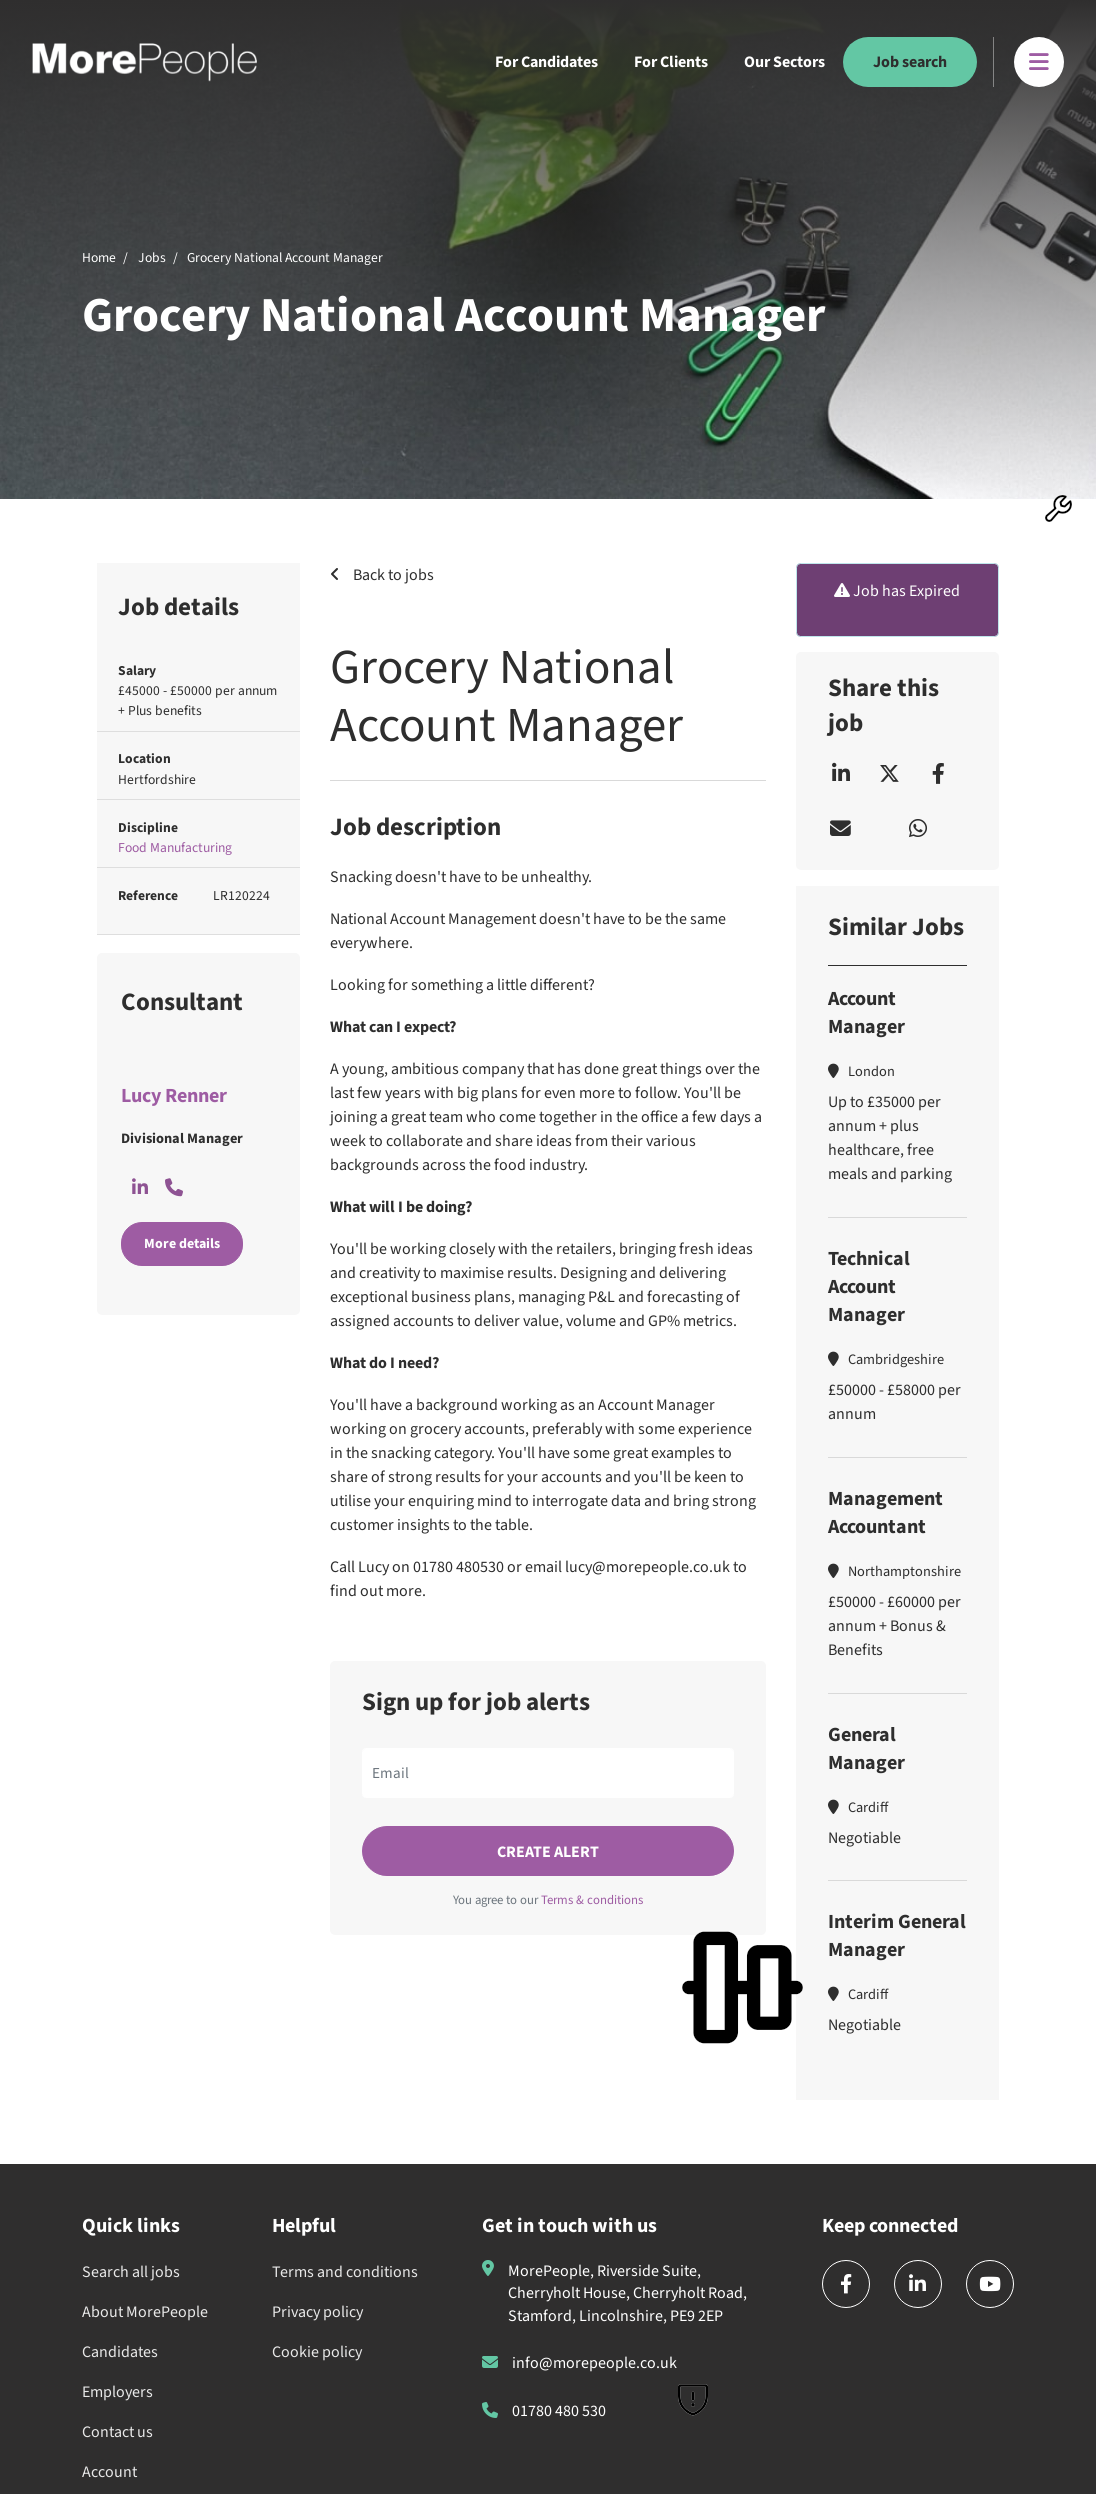 Image resolution: width=1096 pixels, height=2494 pixels. I want to click on align objects to vertical center, so click(742, 1987).